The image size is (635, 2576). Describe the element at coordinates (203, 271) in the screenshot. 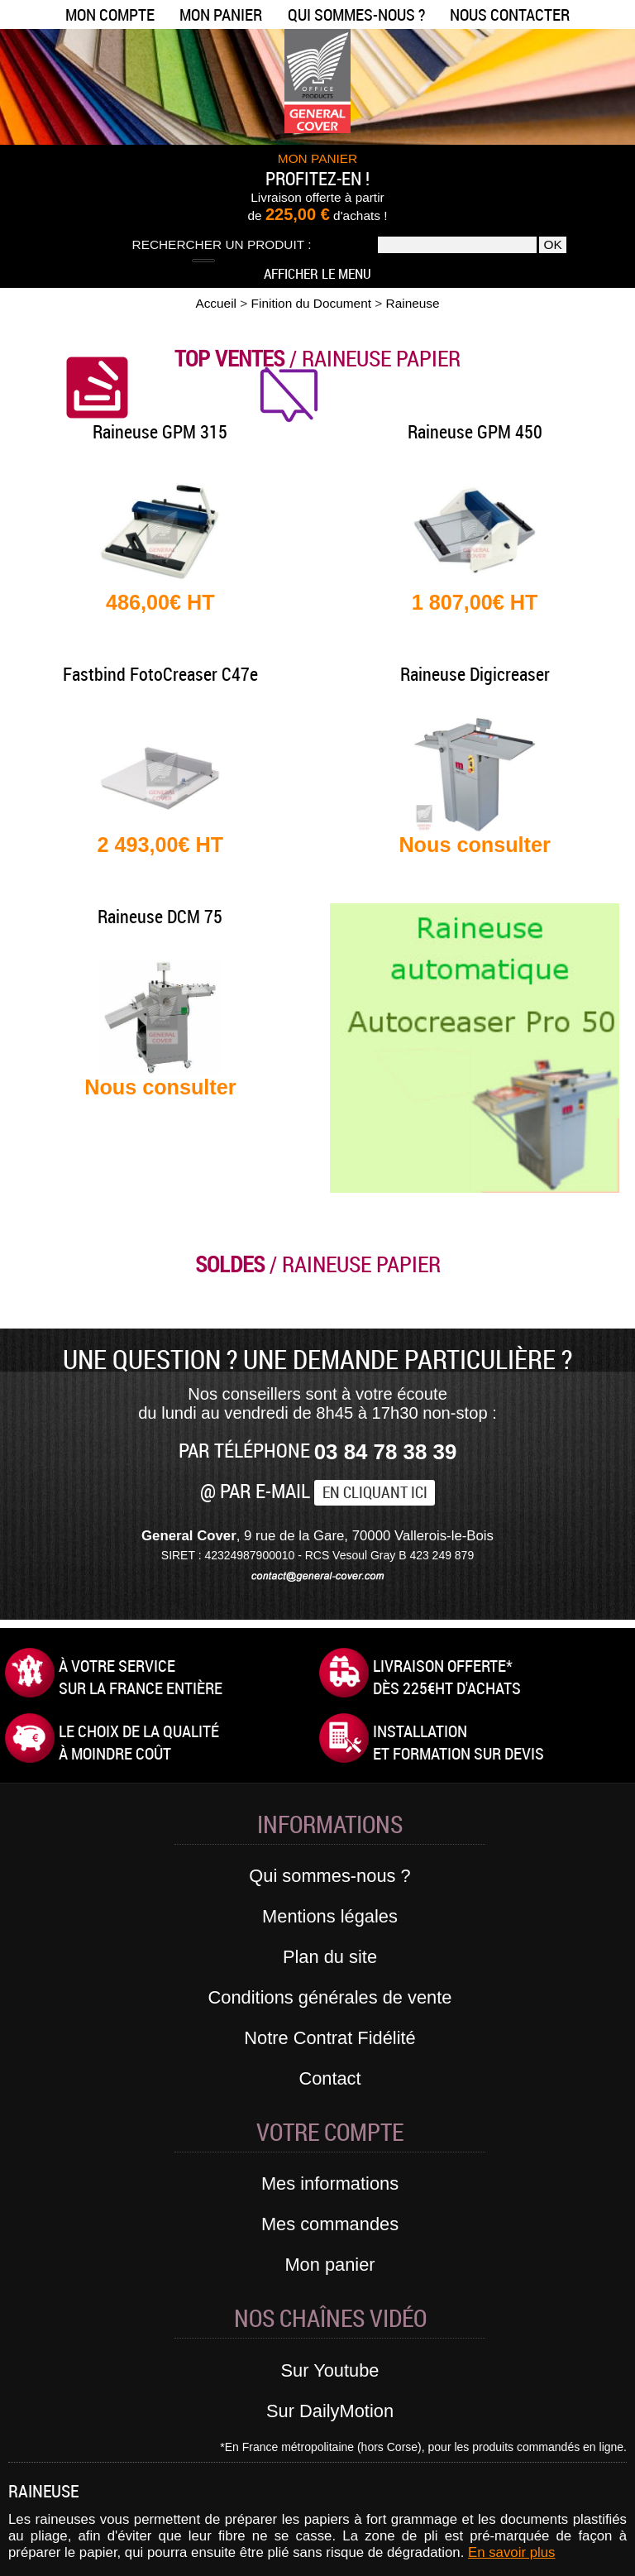

I see `maximize a window or panel` at that location.